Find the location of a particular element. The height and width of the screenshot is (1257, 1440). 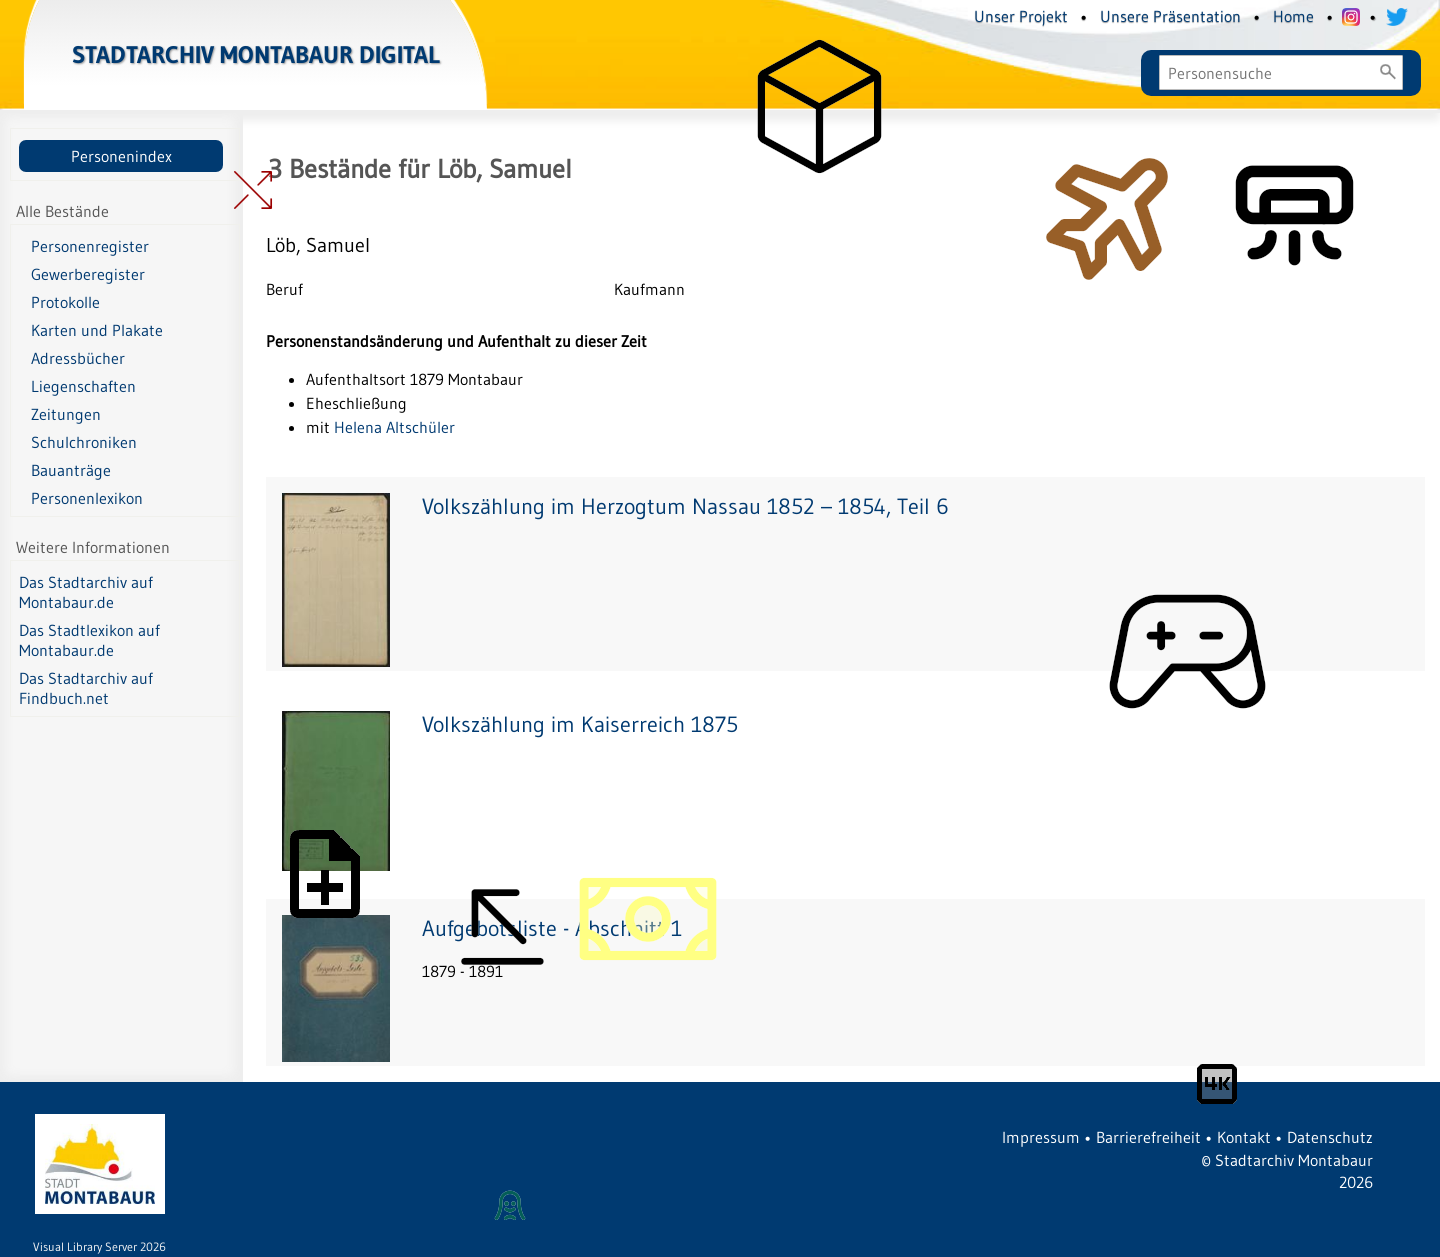

indicates 4K resolution video quality is located at coordinates (1217, 1084).